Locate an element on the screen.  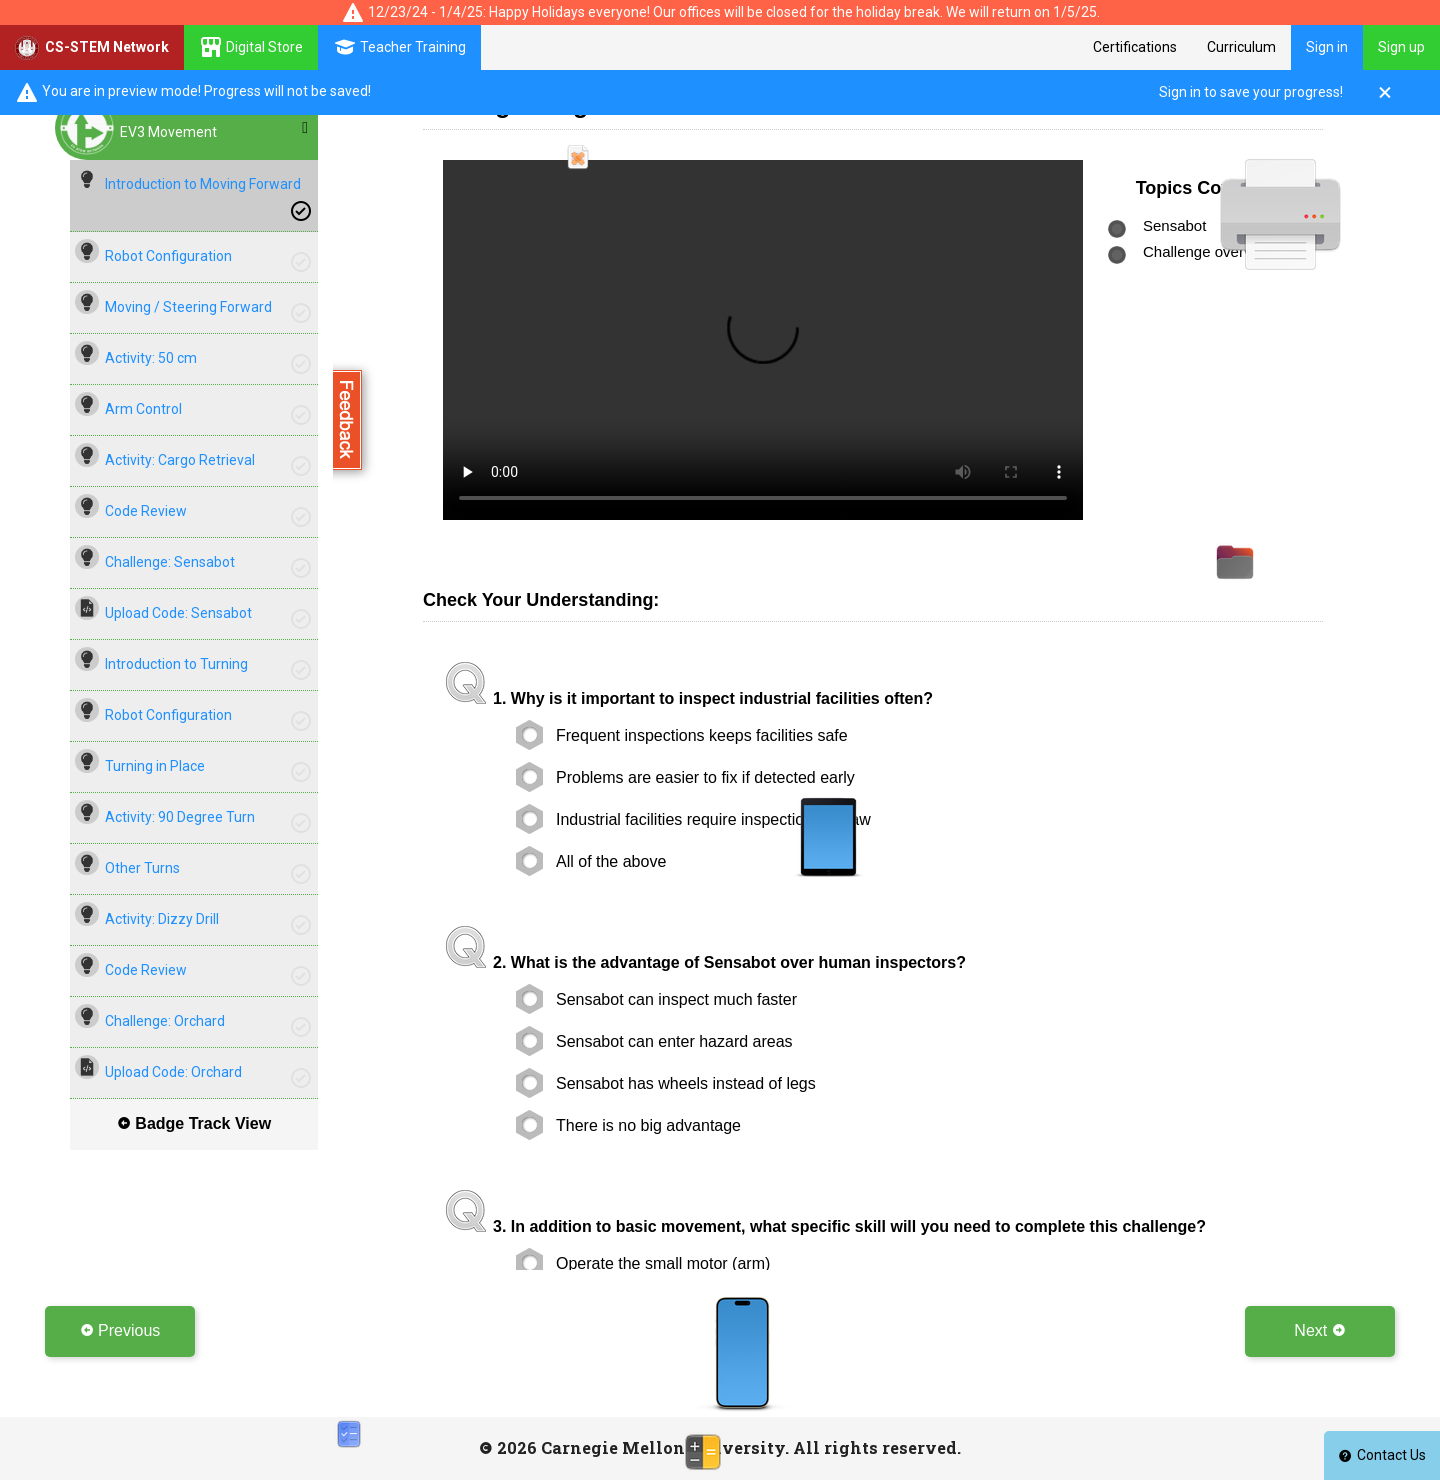
manage connected iPad device is located at coordinates (828, 836).